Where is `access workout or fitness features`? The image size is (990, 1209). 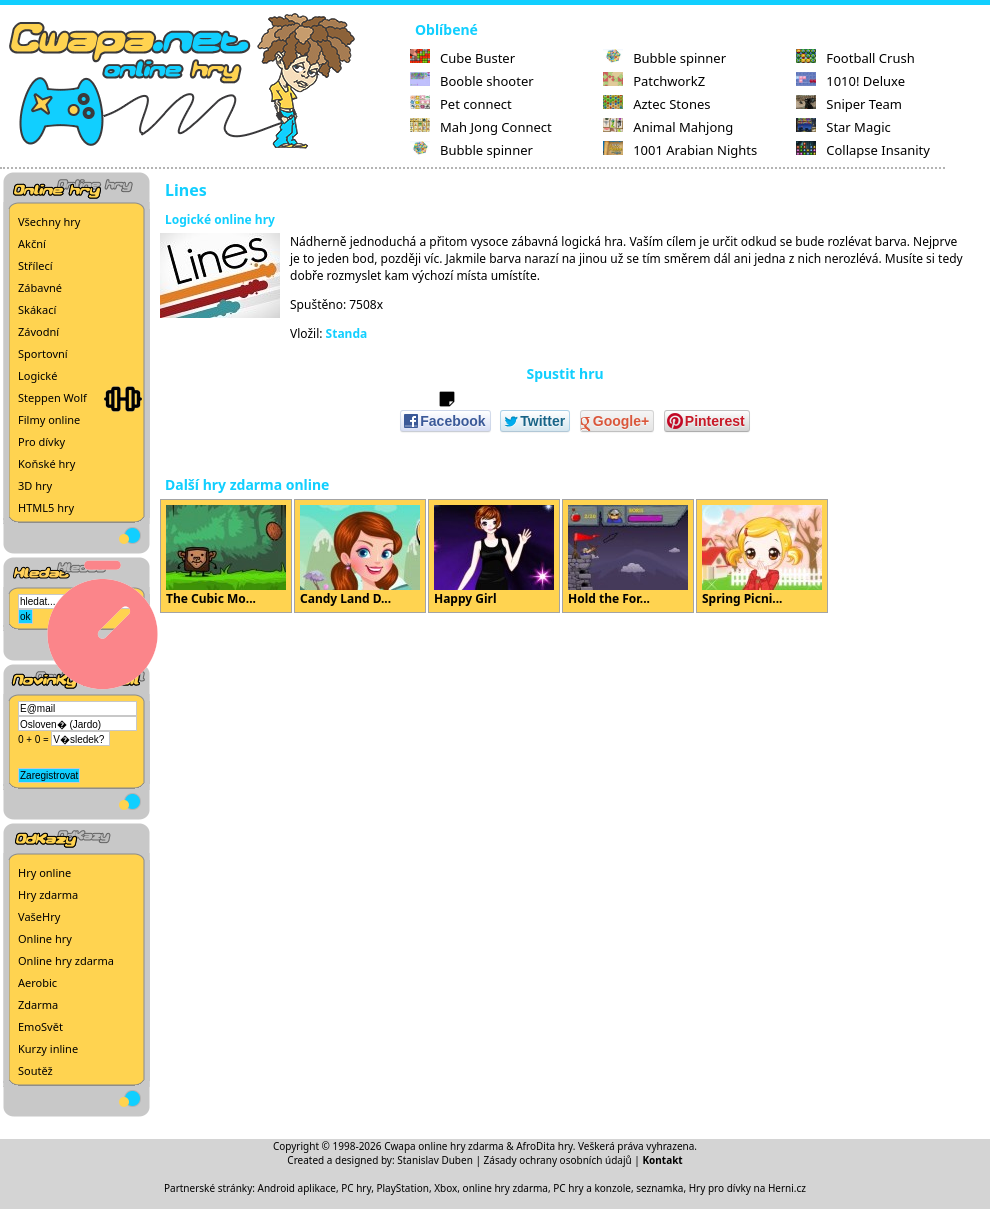 access workout or fitness features is located at coordinates (123, 399).